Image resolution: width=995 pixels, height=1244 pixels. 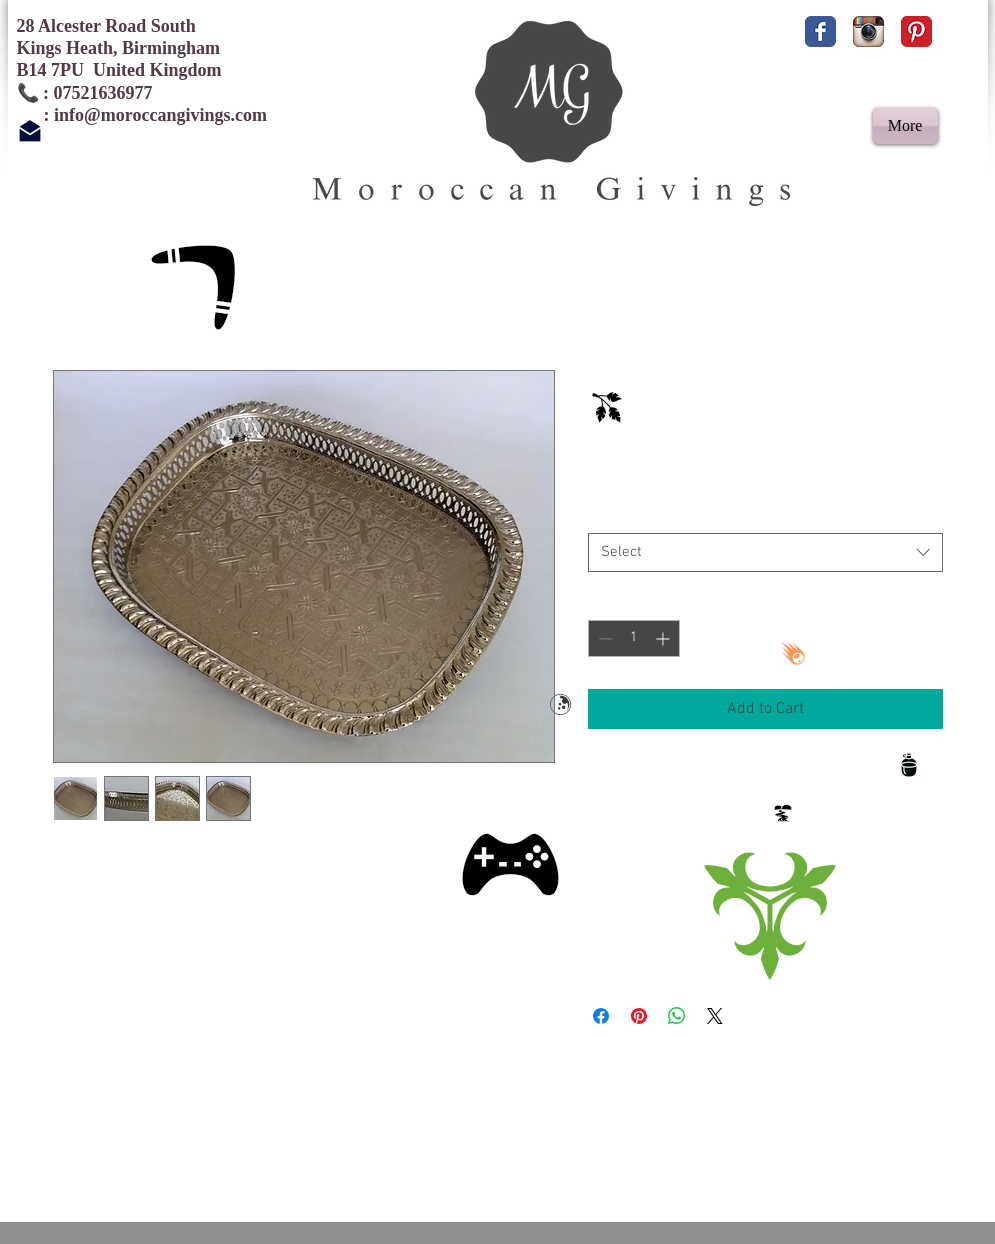 I want to click on represents nature or plant-related content, so click(x=607, y=407).